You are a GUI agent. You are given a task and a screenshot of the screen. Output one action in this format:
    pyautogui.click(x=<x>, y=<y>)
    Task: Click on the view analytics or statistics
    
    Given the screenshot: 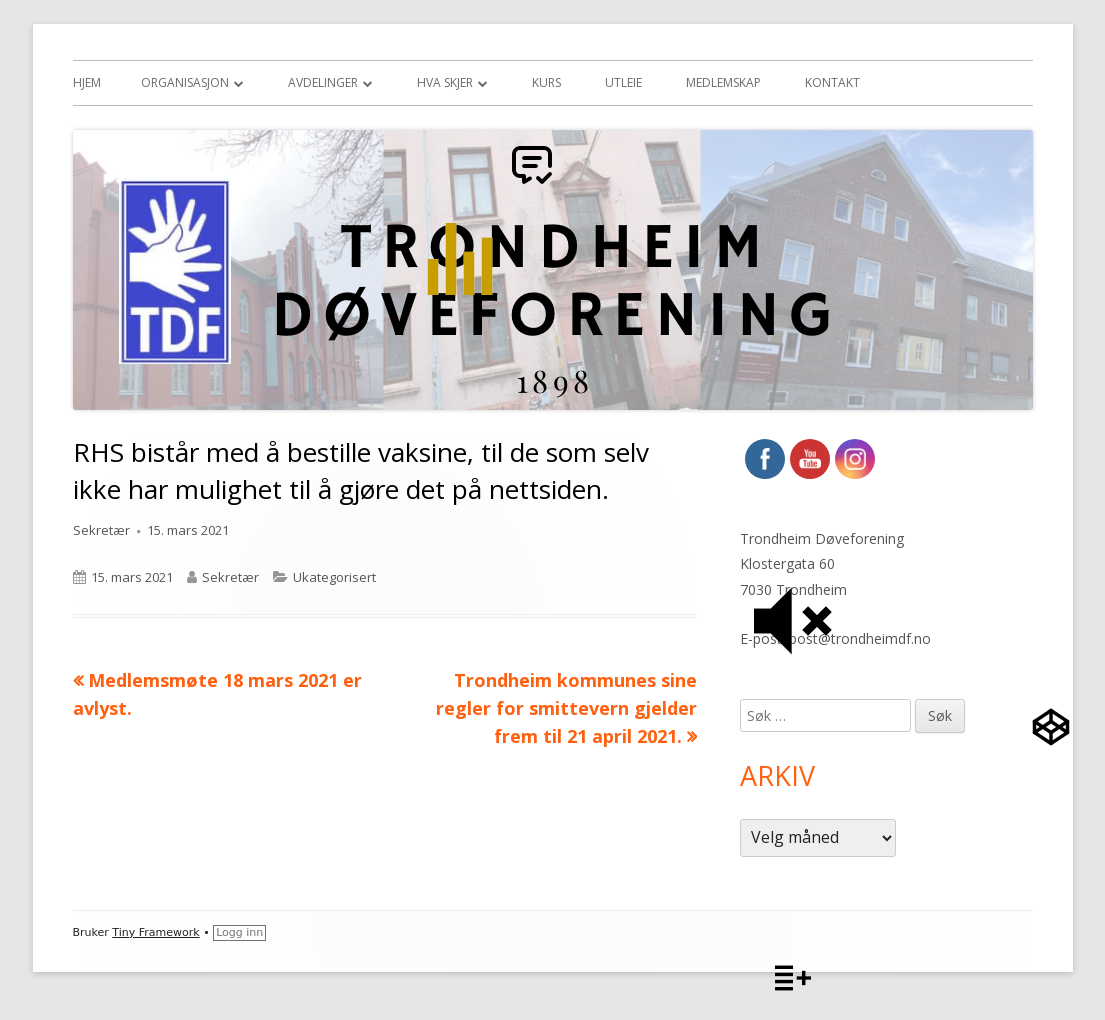 What is the action you would take?
    pyautogui.click(x=460, y=259)
    